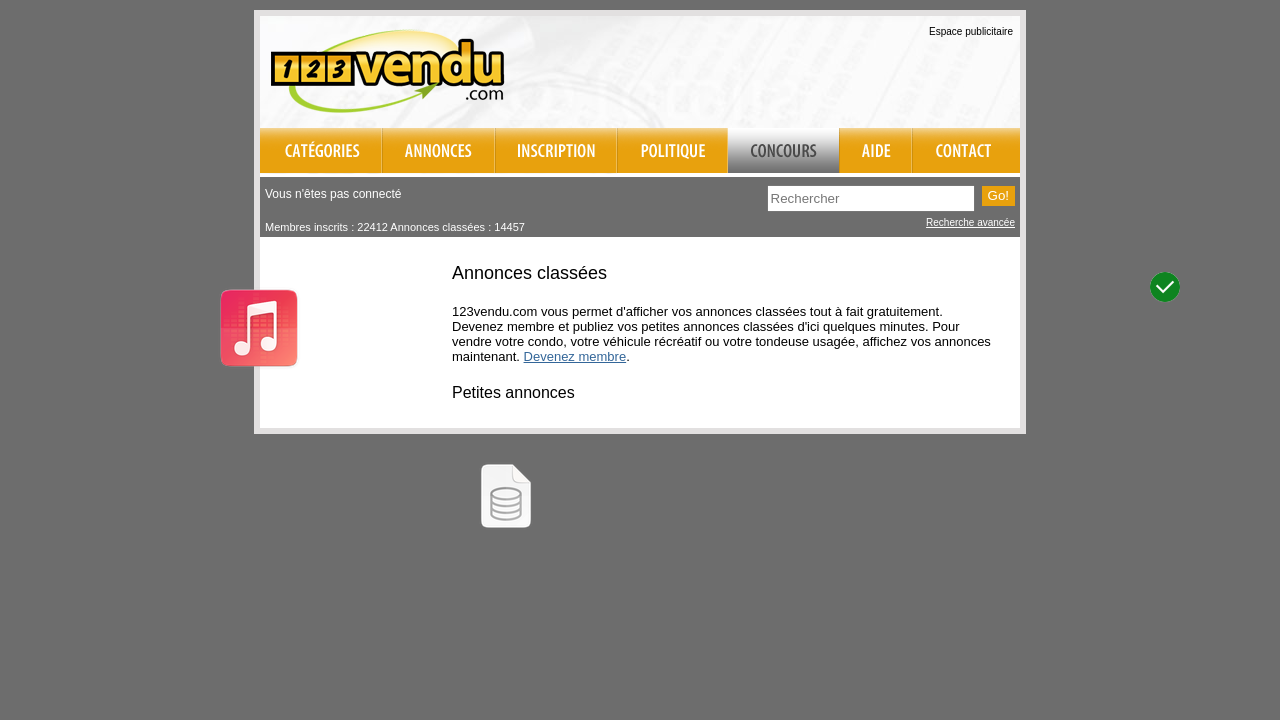 This screenshot has width=1280, height=720. Describe the element at coordinates (259, 328) in the screenshot. I see `open the gnome music app` at that location.